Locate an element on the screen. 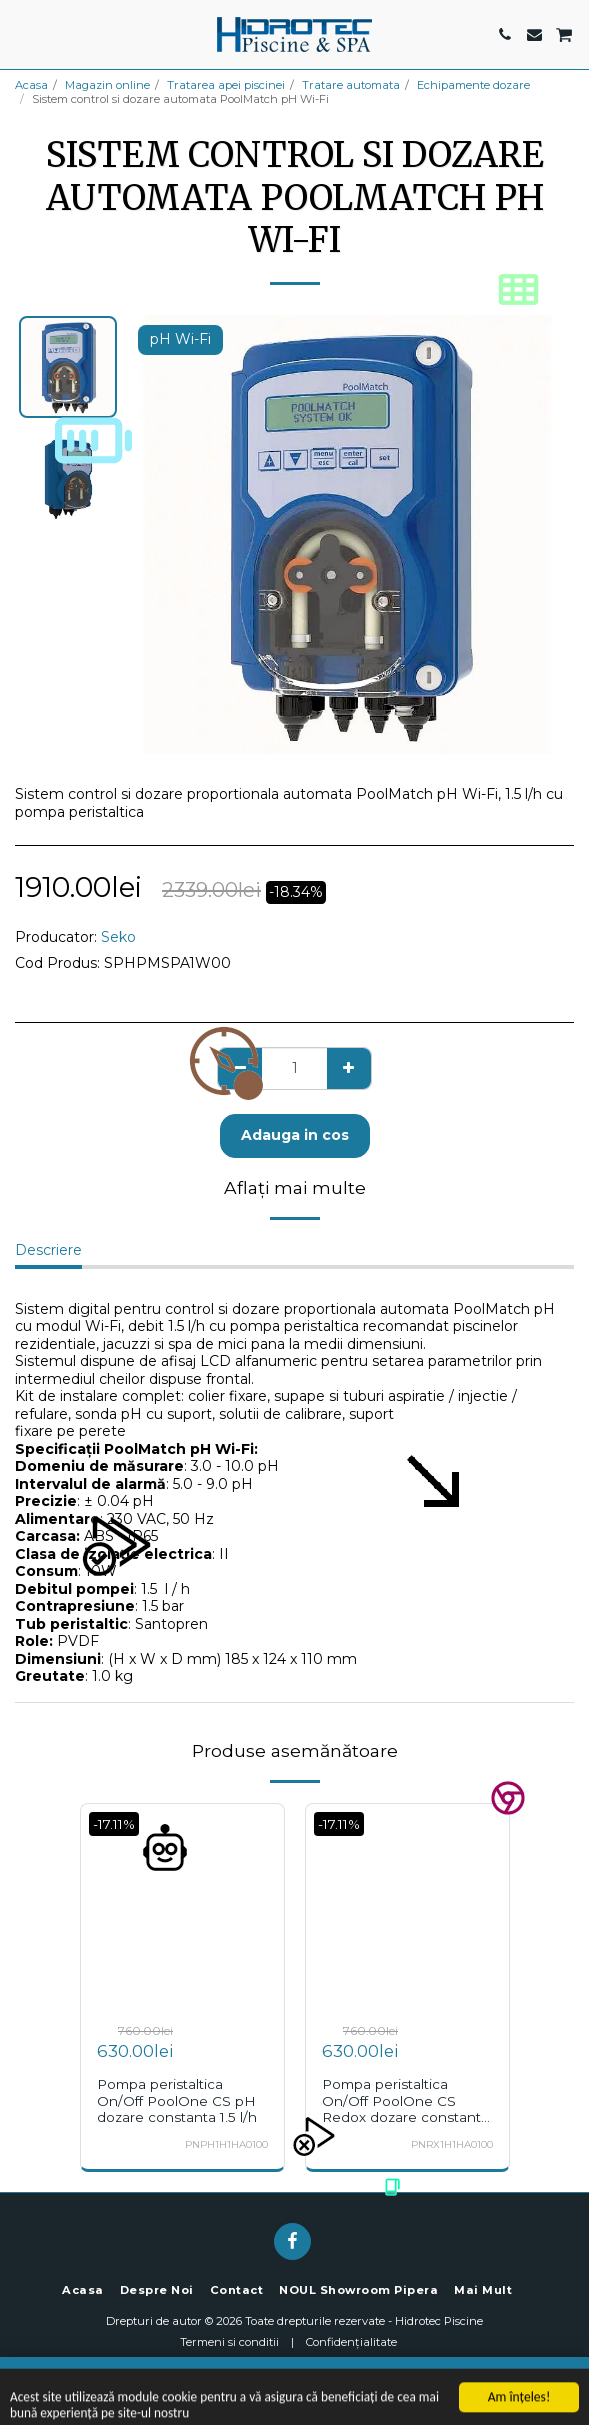  open link in Google Chrome is located at coordinates (508, 1798).